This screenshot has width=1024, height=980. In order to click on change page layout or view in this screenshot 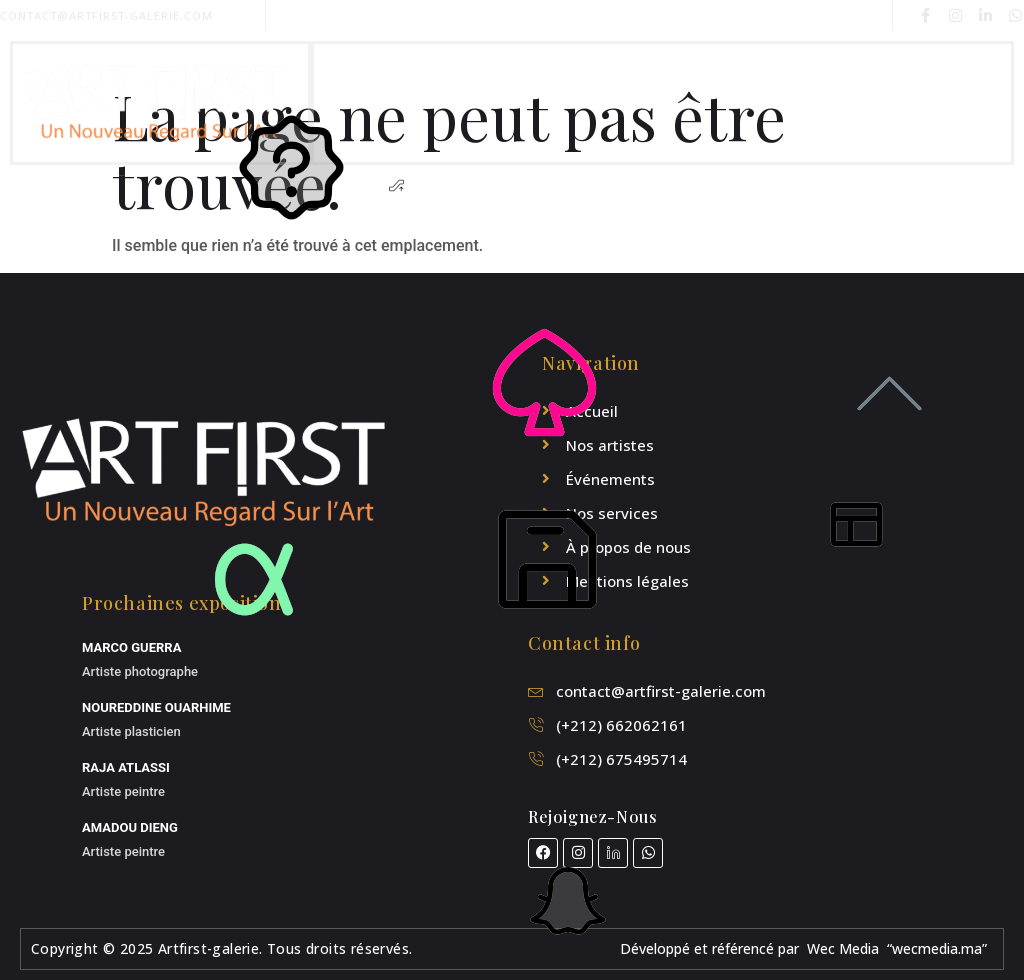, I will do `click(856, 524)`.